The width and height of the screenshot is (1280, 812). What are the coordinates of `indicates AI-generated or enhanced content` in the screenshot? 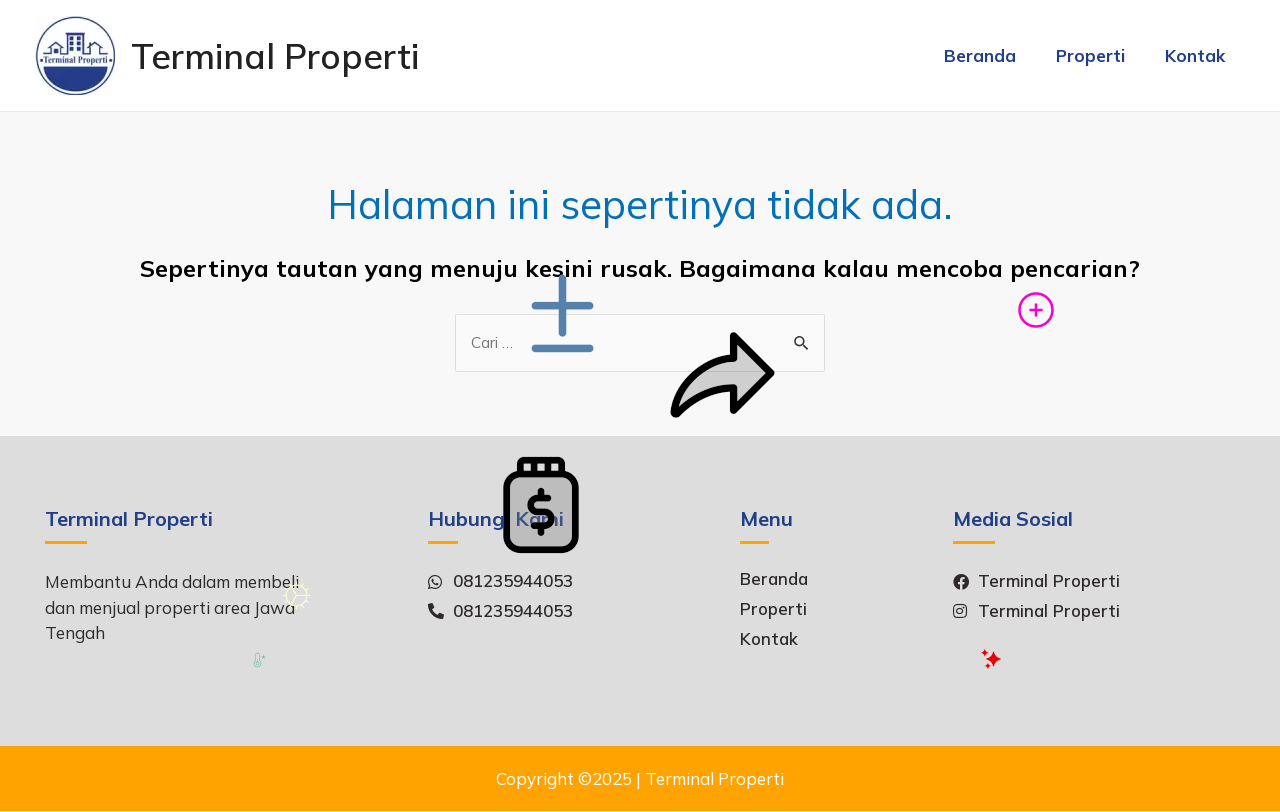 It's located at (991, 659).